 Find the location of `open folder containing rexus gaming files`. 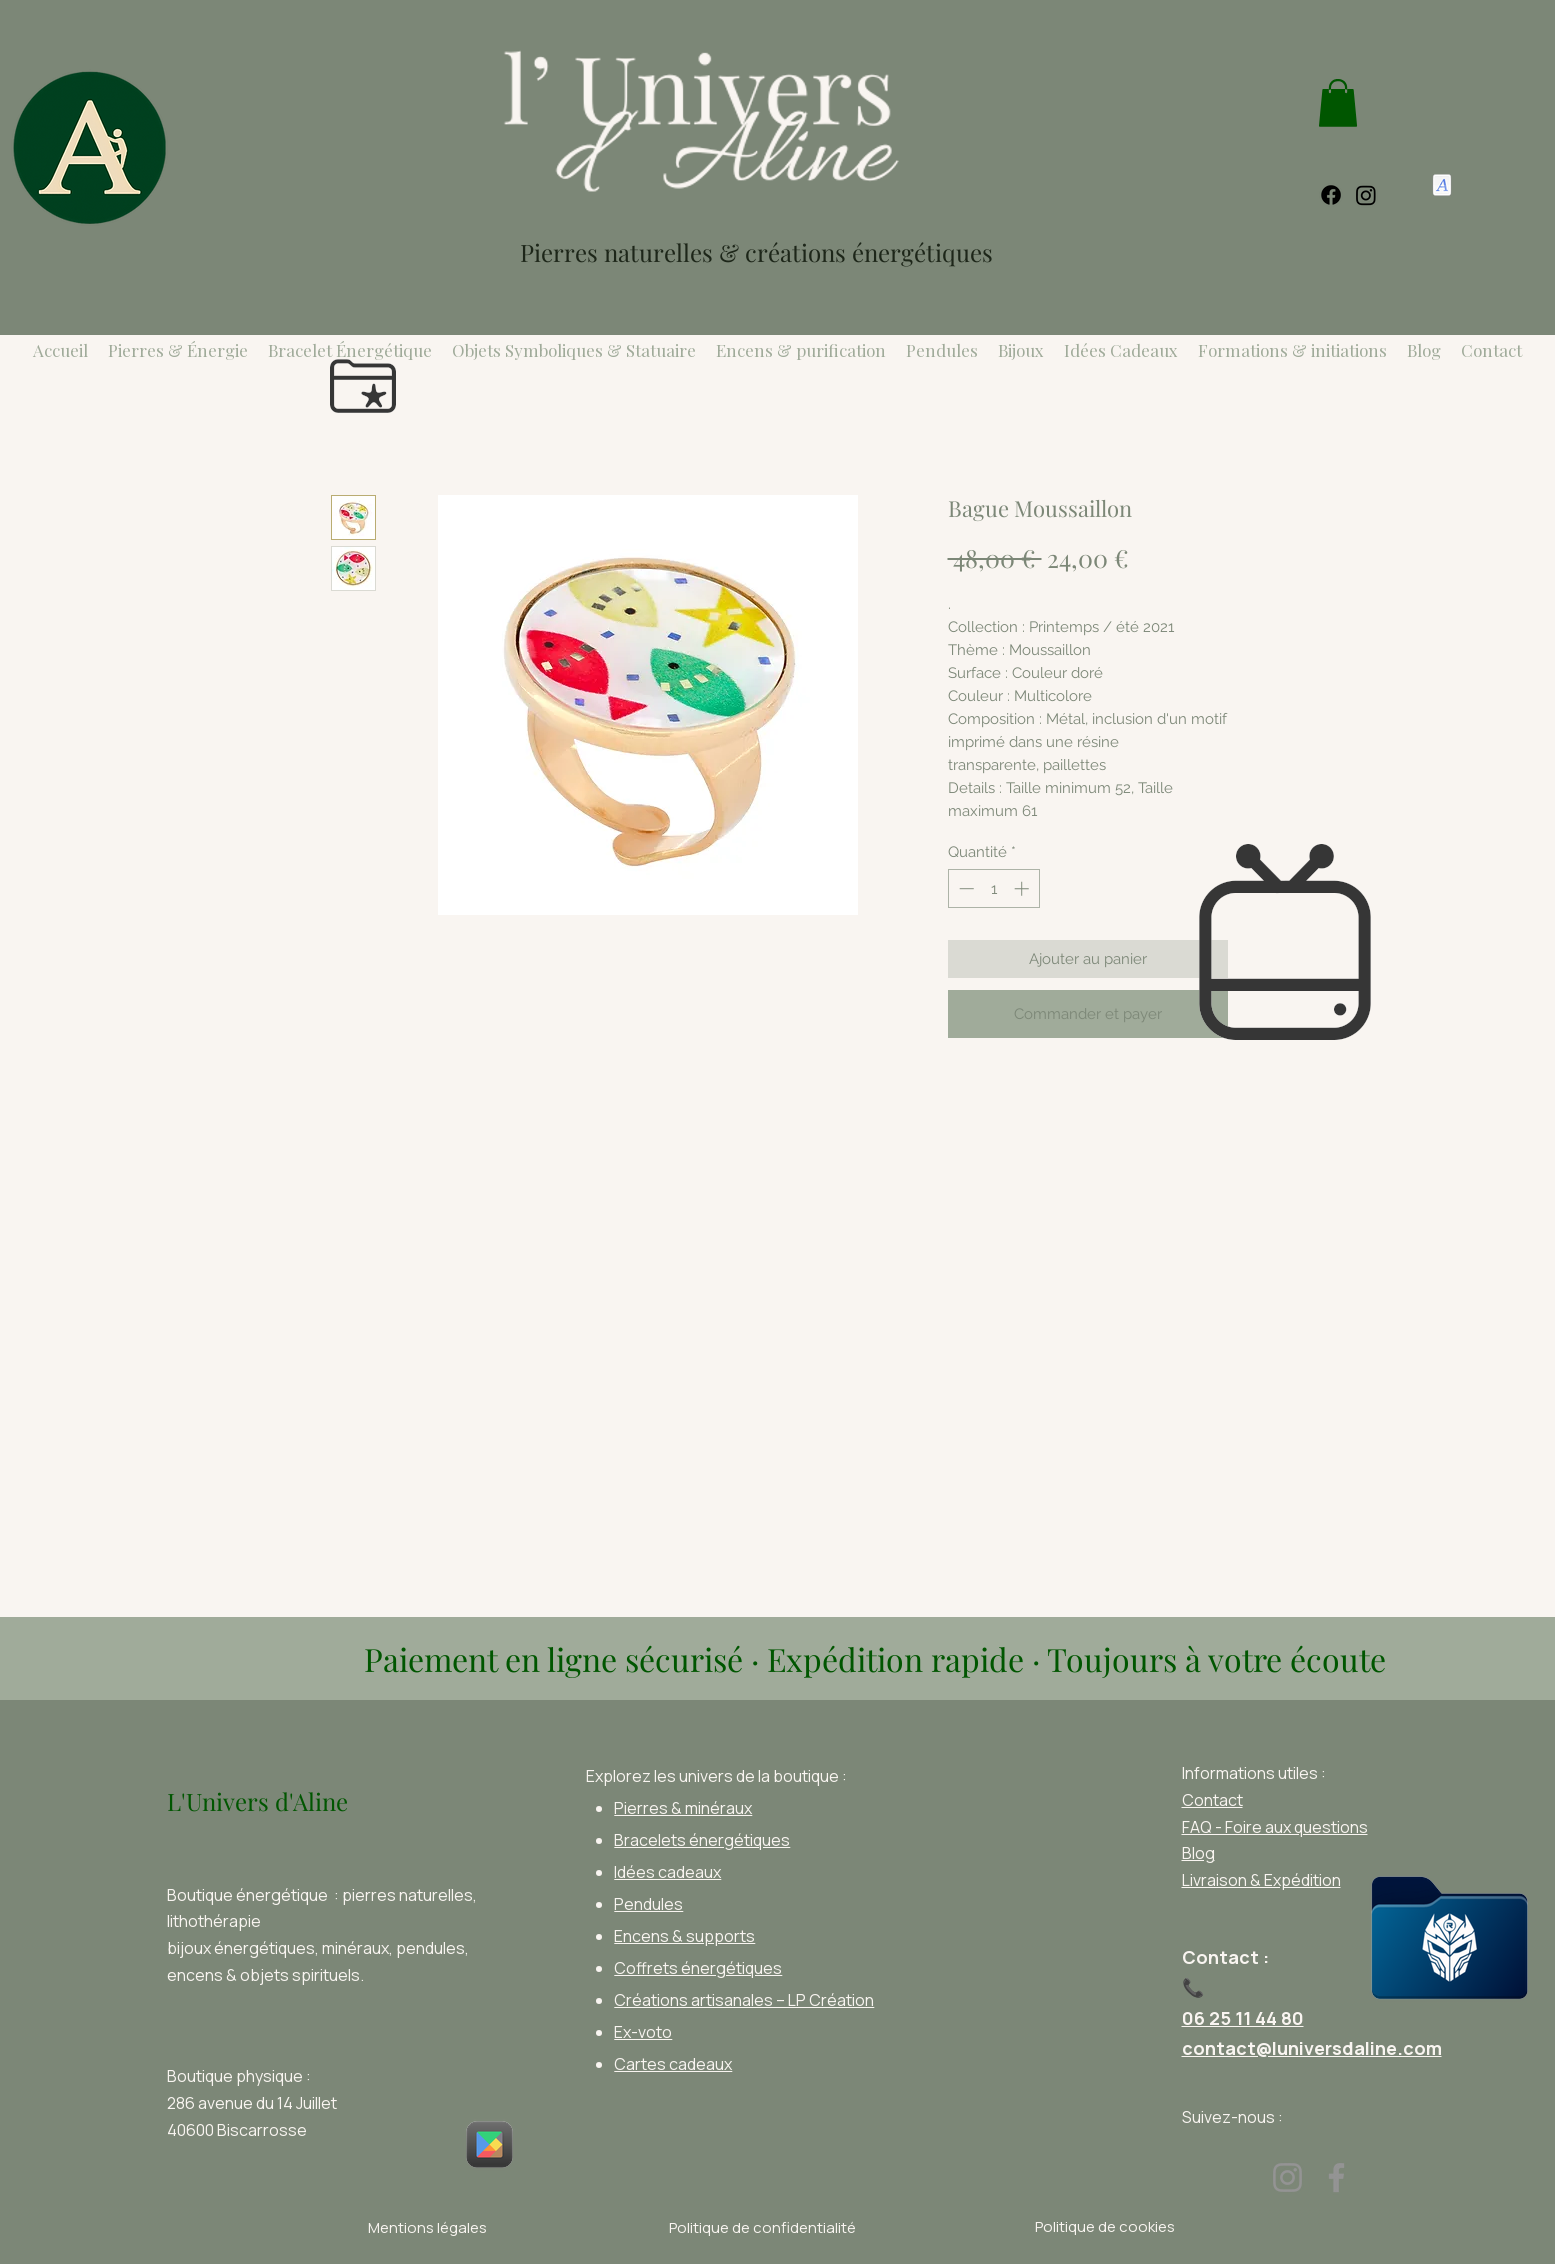

open folder containing rexus gaming files is located at coordinates (1449, 1942).